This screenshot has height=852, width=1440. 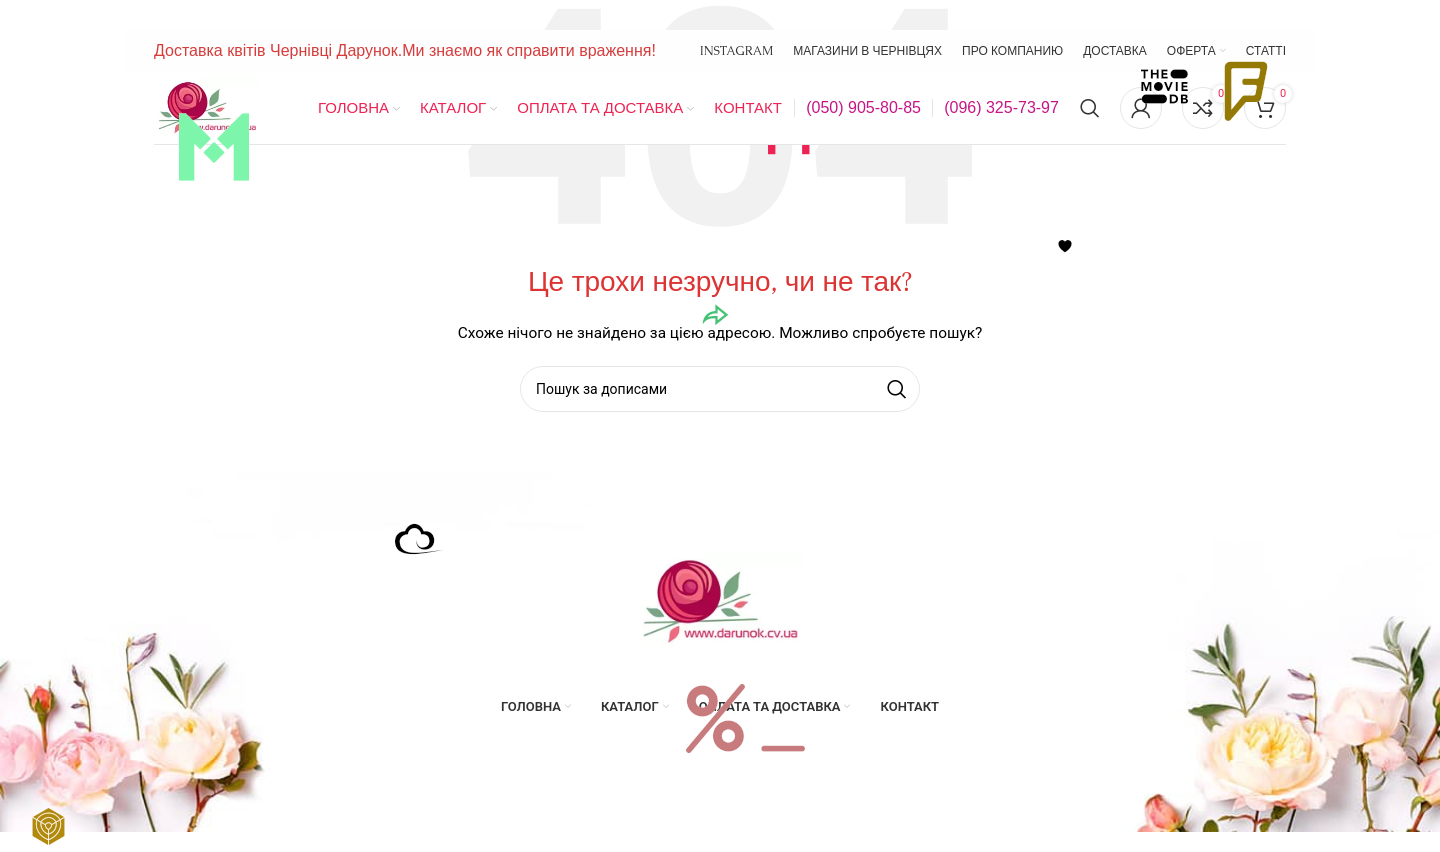 I want to click on share content with others, so click(x=714, y=316).